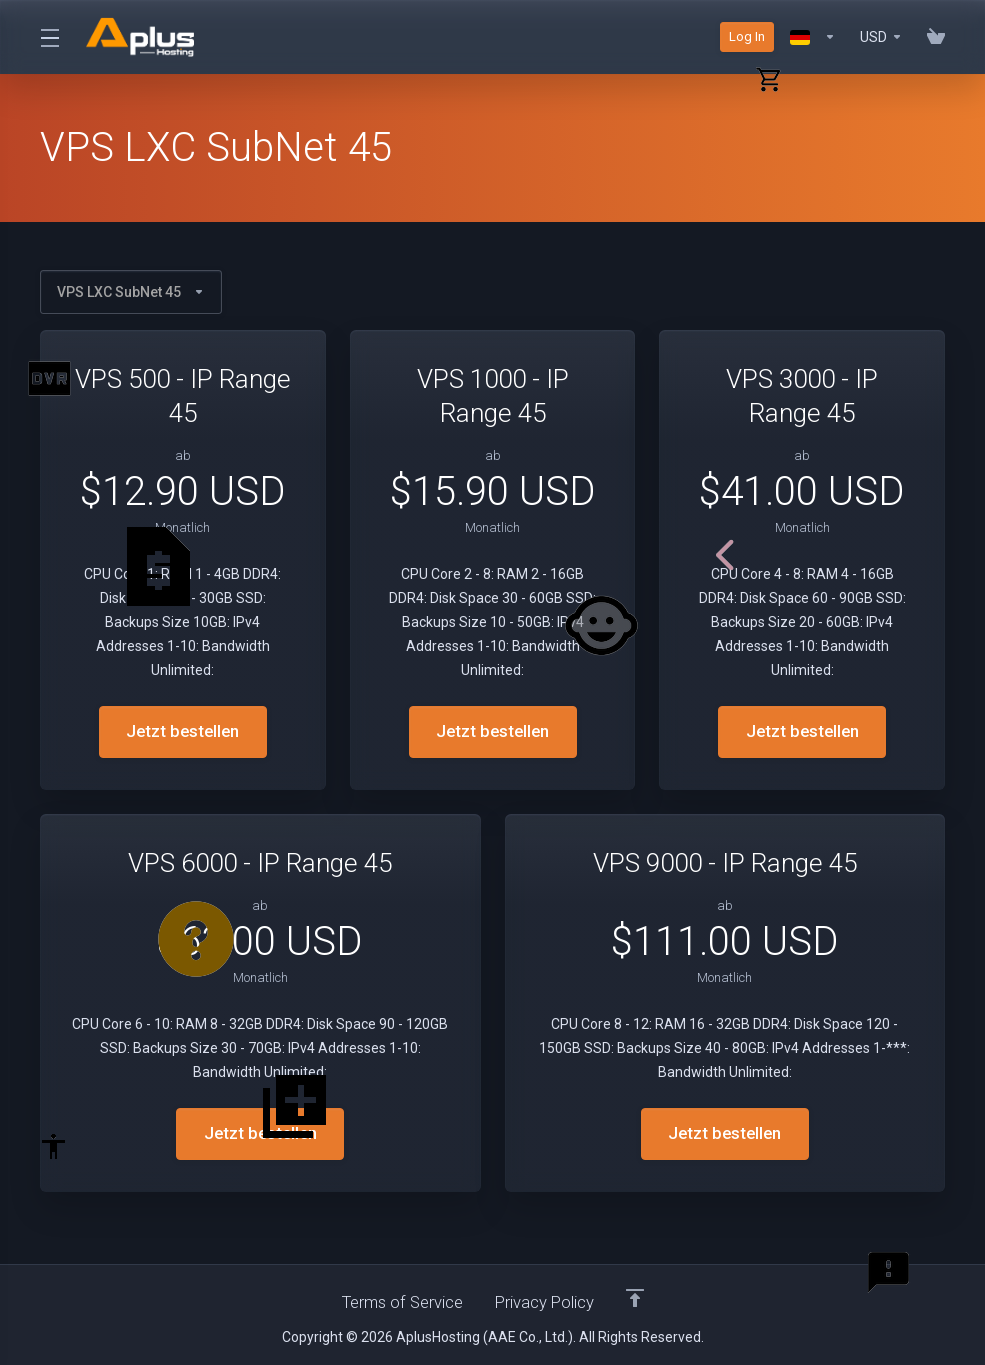 The height and width of the screenshot is (1365, 985). Describe the element at coordinates (53, 1146) in the screenshot. I see `access accessibility settings` at that location.